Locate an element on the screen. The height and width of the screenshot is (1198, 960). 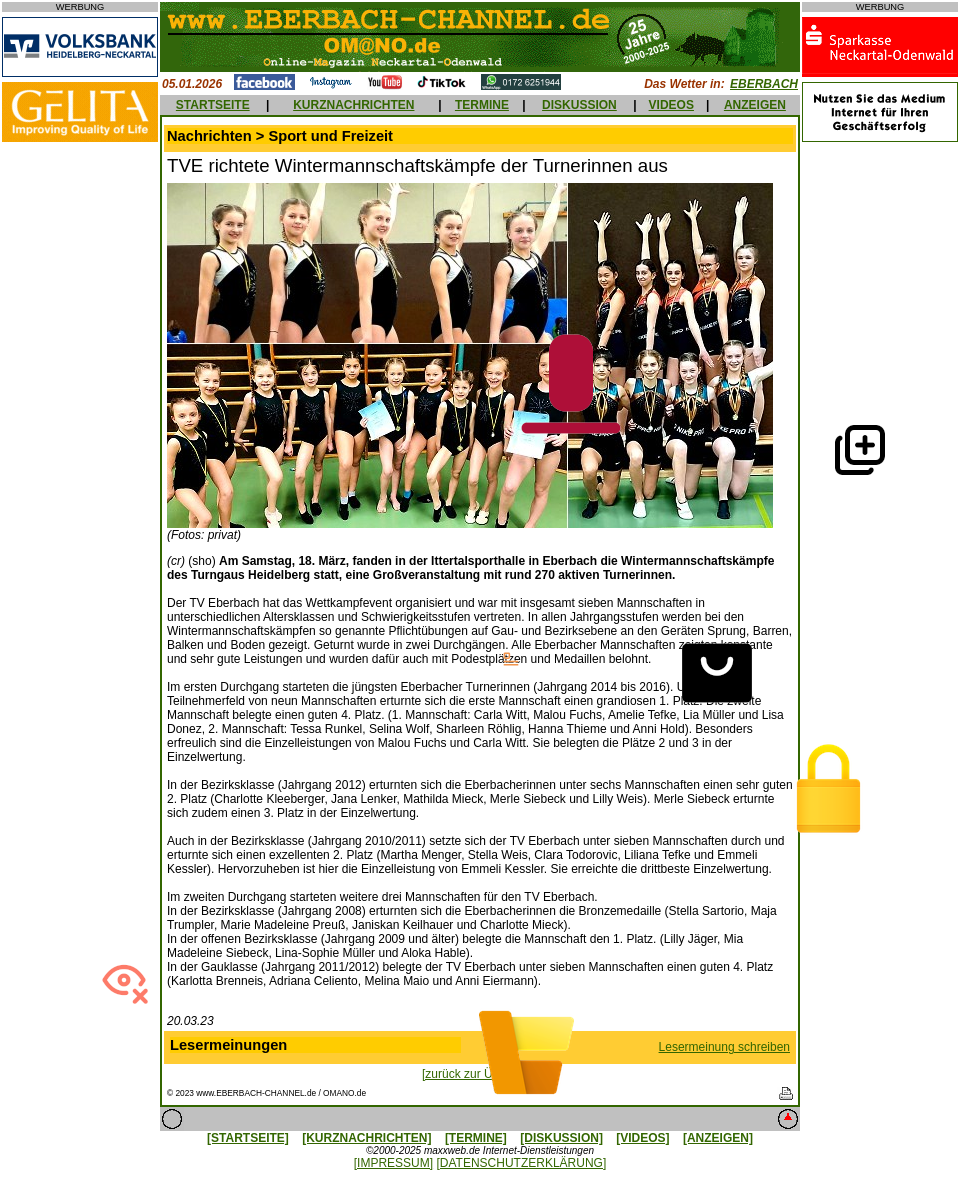
hide from view is located at coordinates (124, 980).